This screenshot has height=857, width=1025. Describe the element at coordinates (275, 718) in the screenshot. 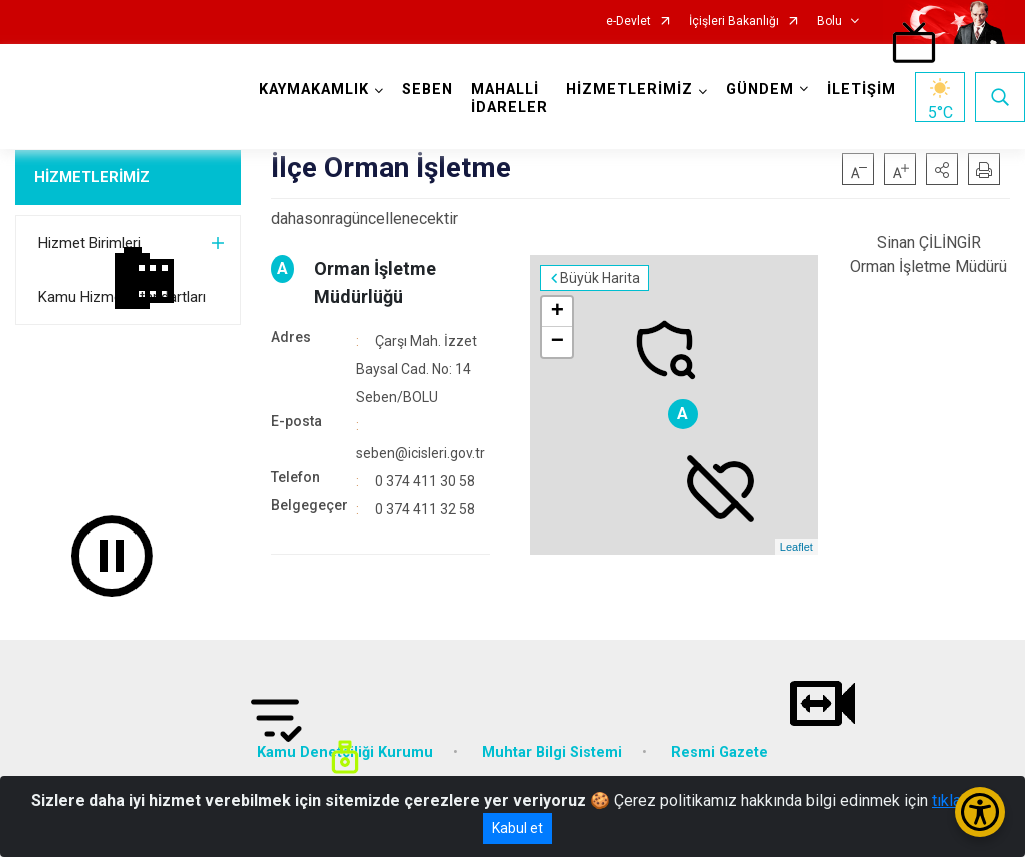

I see `filter applied successfully` at that location.